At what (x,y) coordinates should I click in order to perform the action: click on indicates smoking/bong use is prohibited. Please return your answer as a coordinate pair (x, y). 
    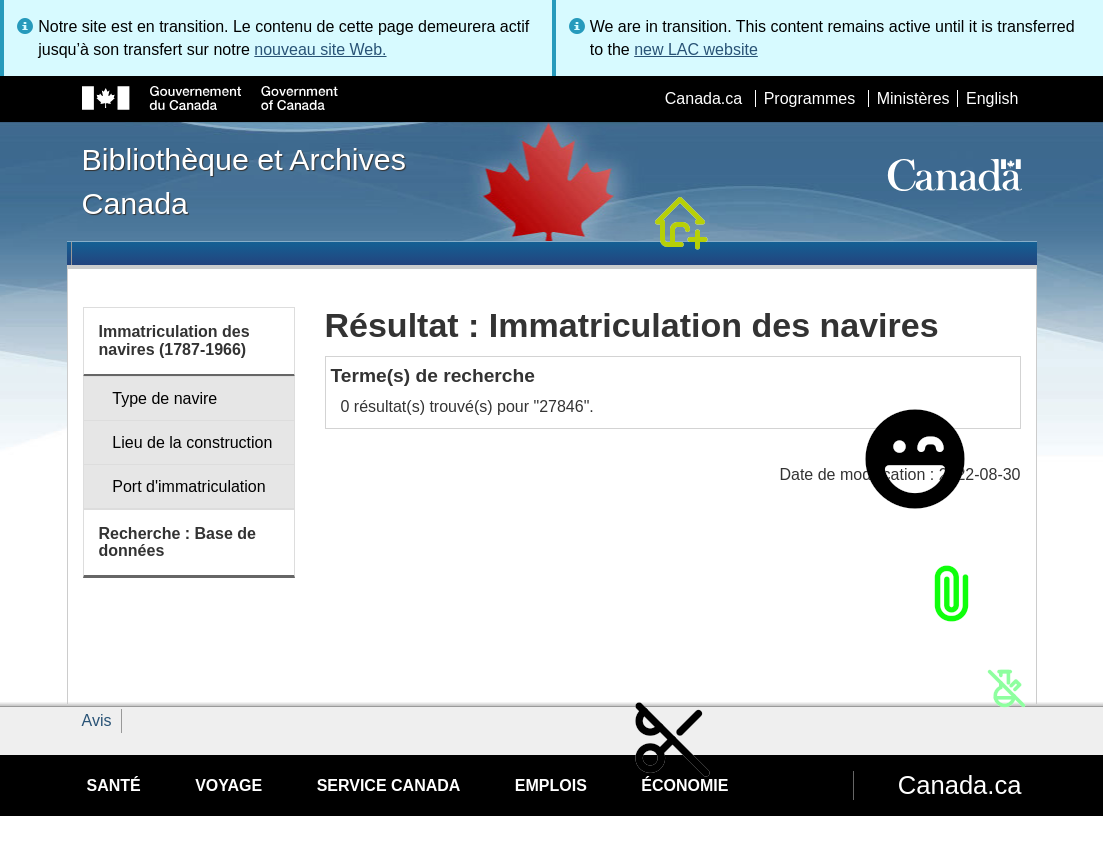
    Looking at the image, I should click on (1006, 688).